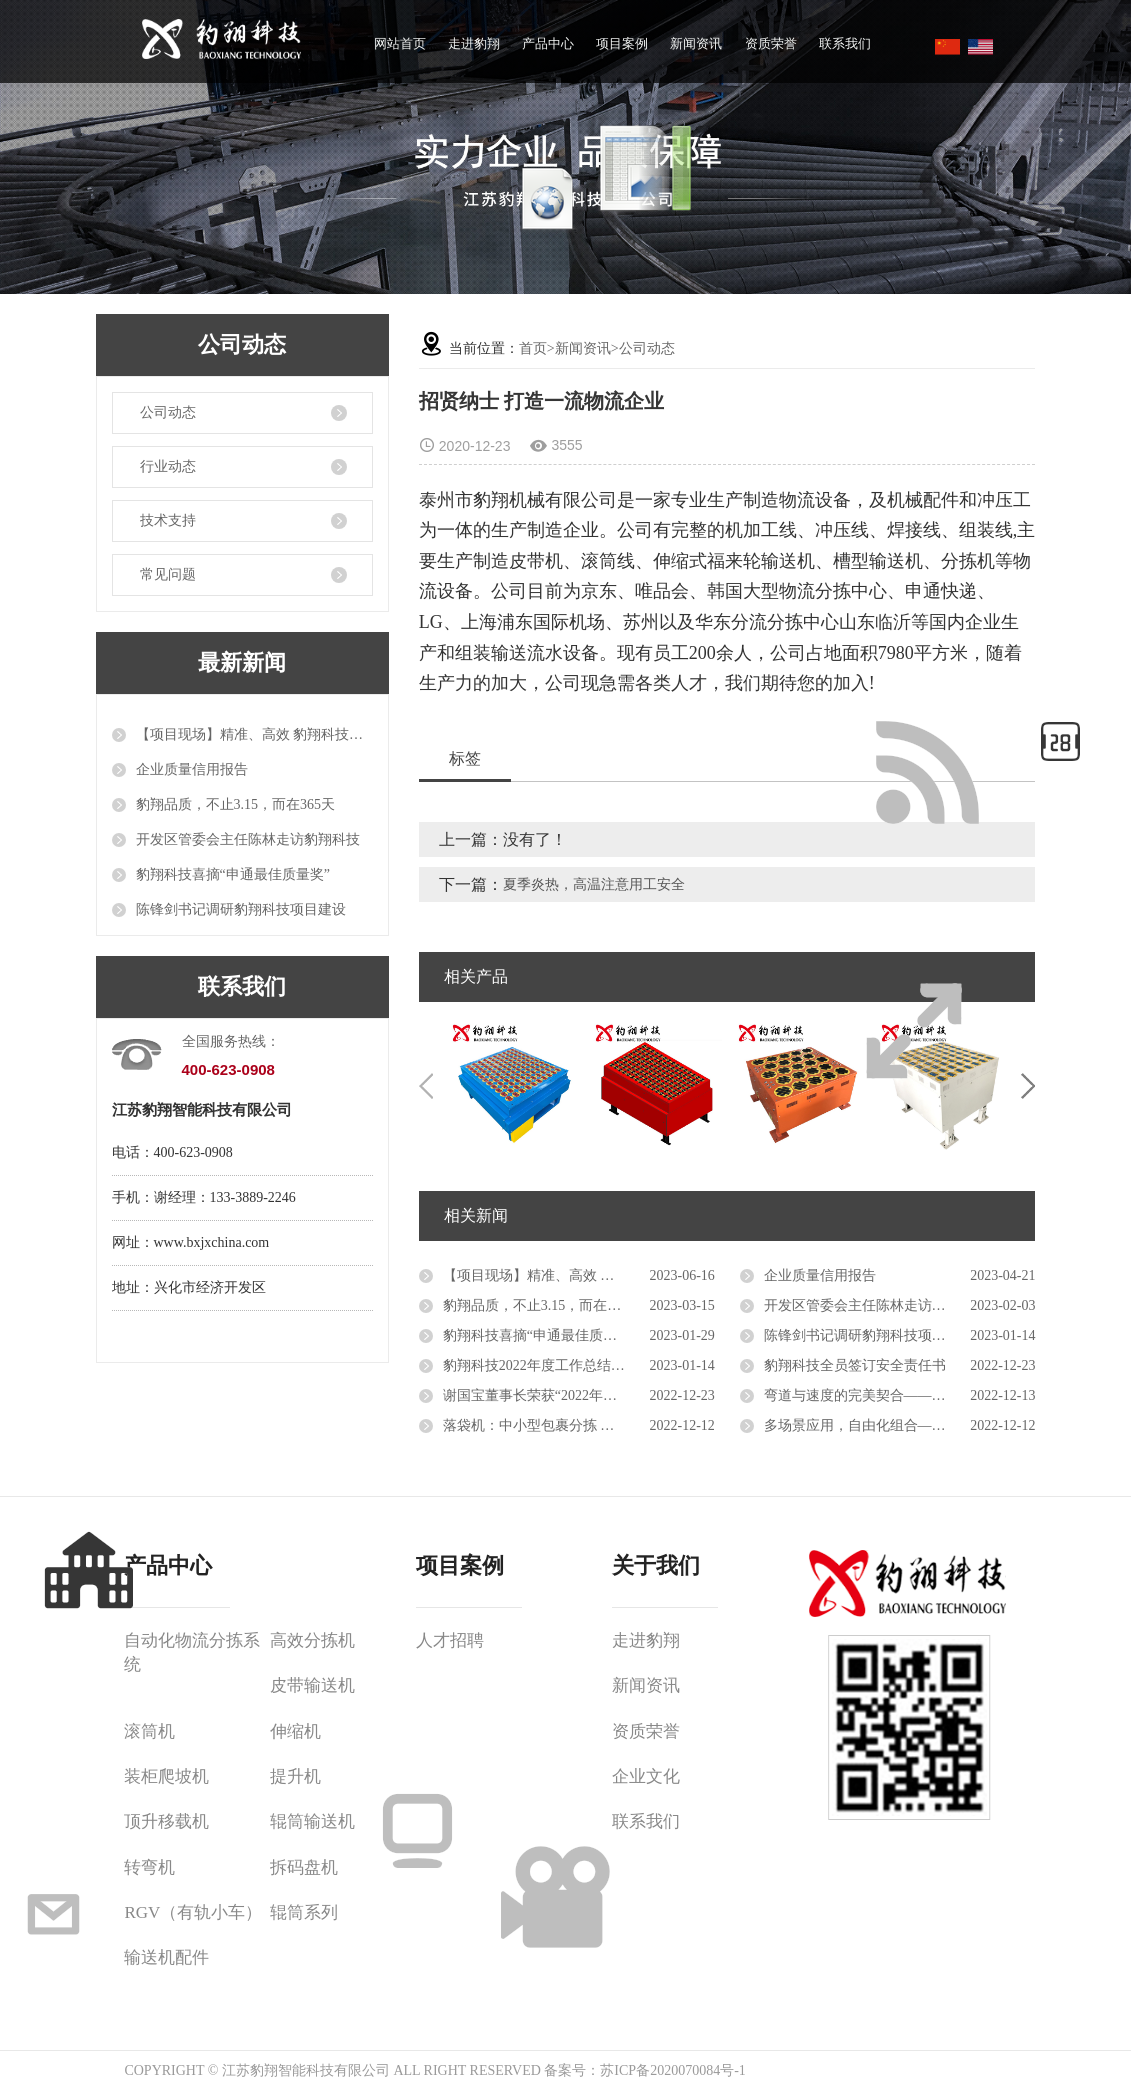  Describe the element at coordinates (644, 168) in the screenshot. I see `spreadsheet template file type` at that location.